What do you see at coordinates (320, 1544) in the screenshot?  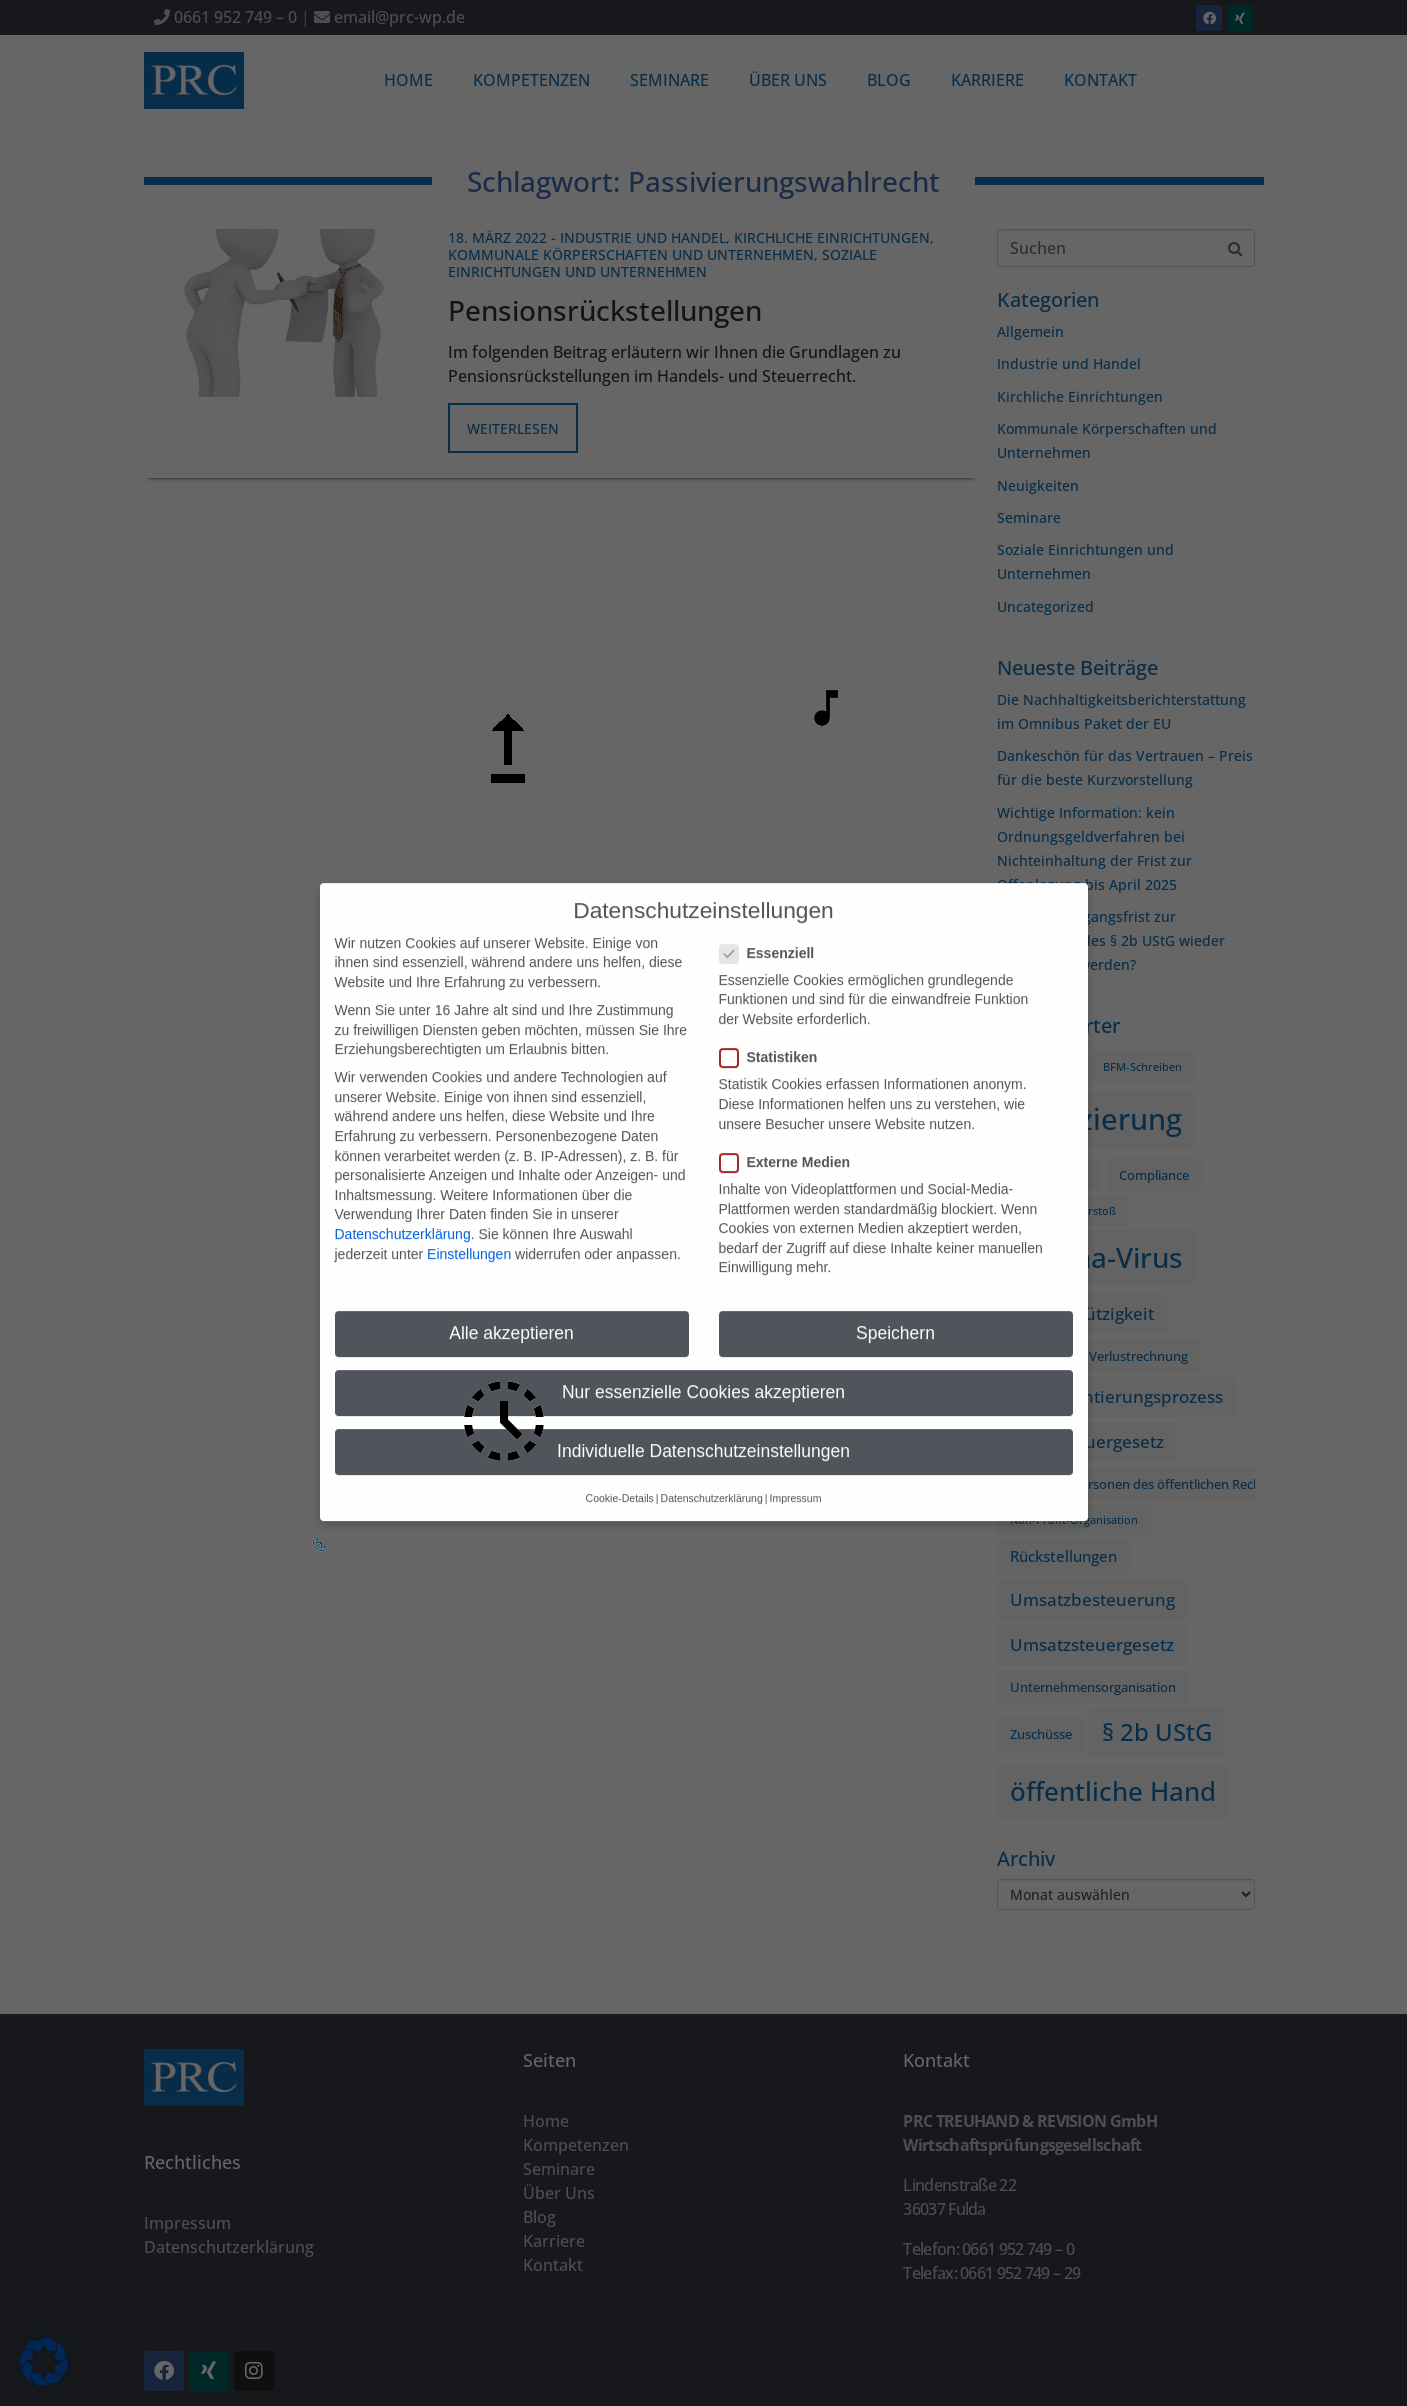 I see `indicates citrus or fruit-related content` at bounding box center [320, 1544].